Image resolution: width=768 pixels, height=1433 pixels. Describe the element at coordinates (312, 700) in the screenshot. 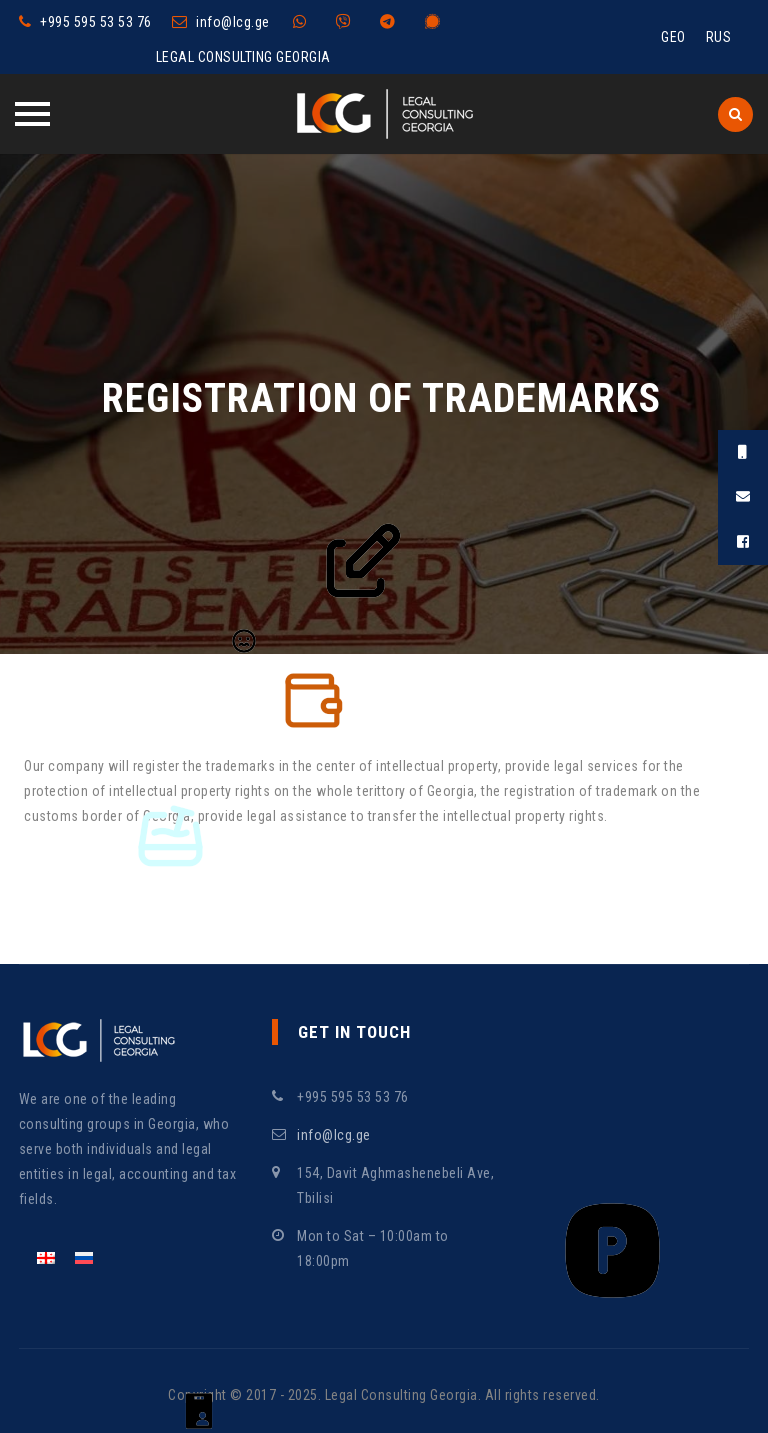

I see `access your digital wallet` at that location.